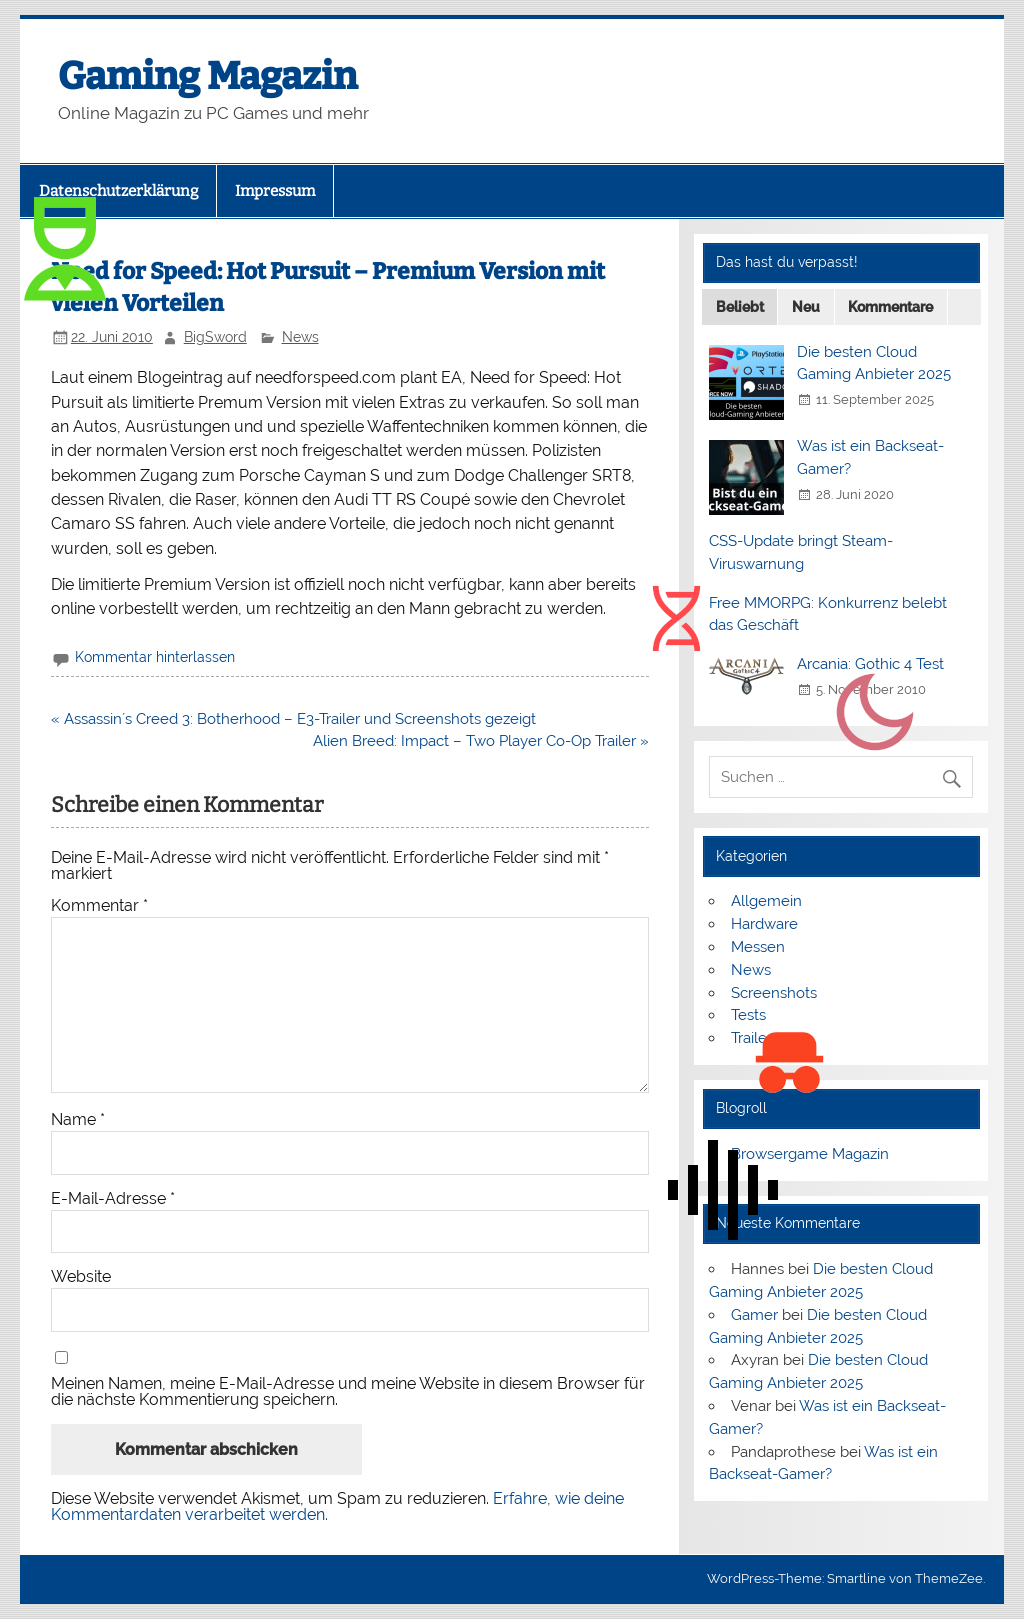  Describe the element at coordinates (789, 1062) in the screenshot. I see `enable incognito or private browsing mode` at that location.